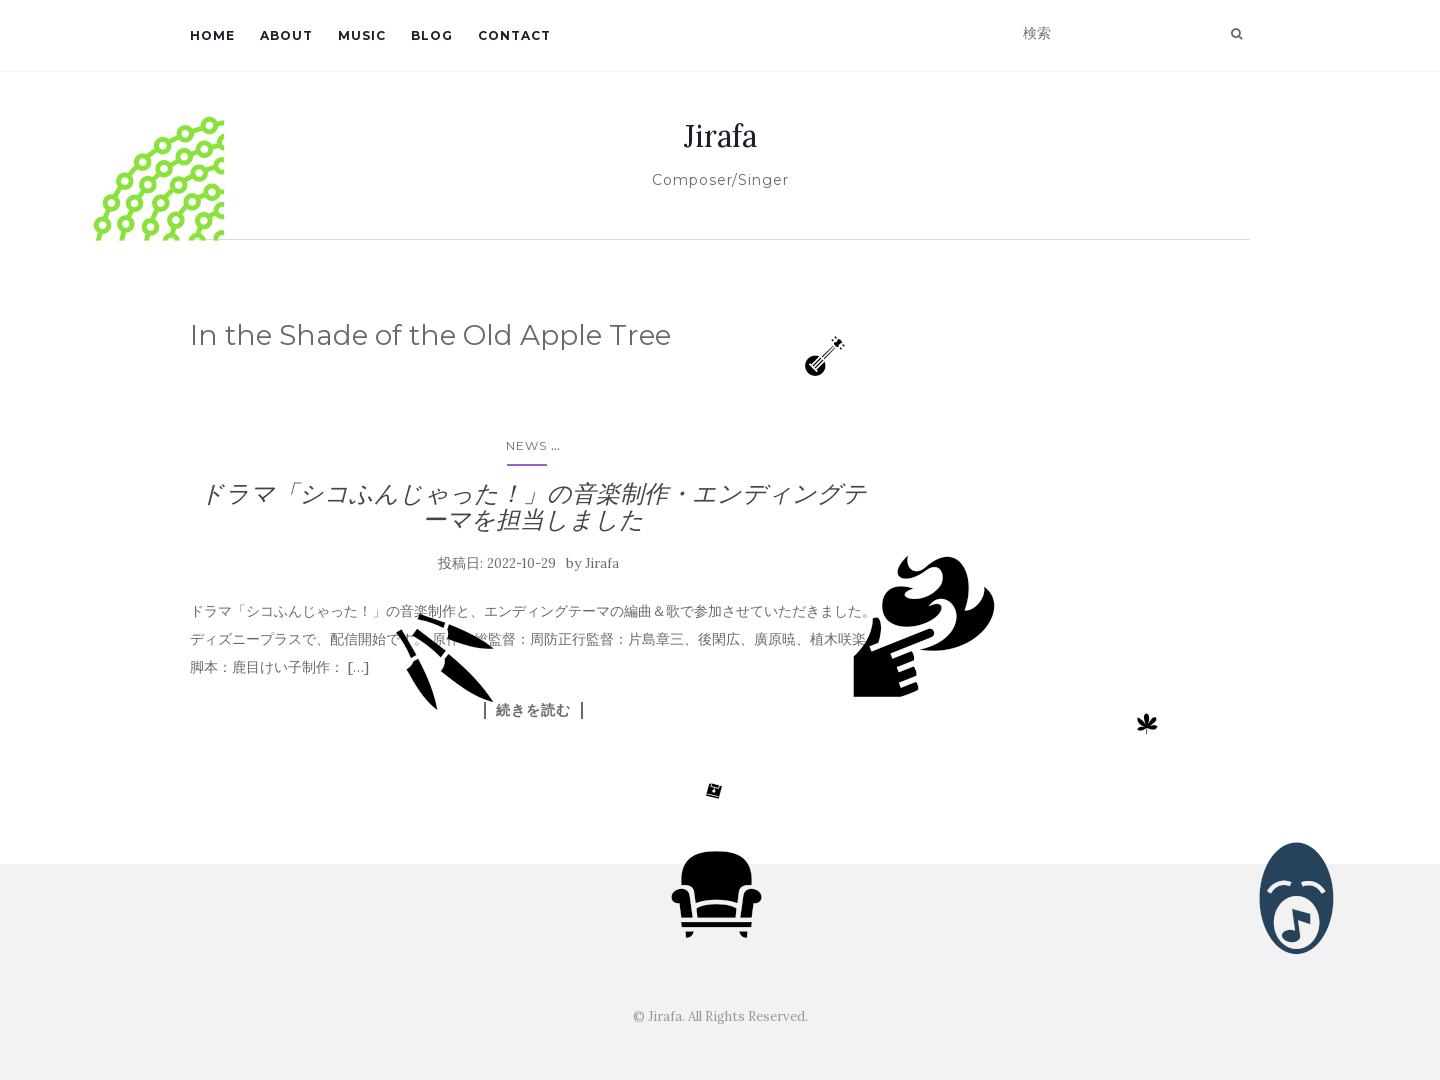 The image size is (1440, 1080). Describe the element at coordinates (825, 356) in the screenshot. I see `access banjo or folk music content` at that location.